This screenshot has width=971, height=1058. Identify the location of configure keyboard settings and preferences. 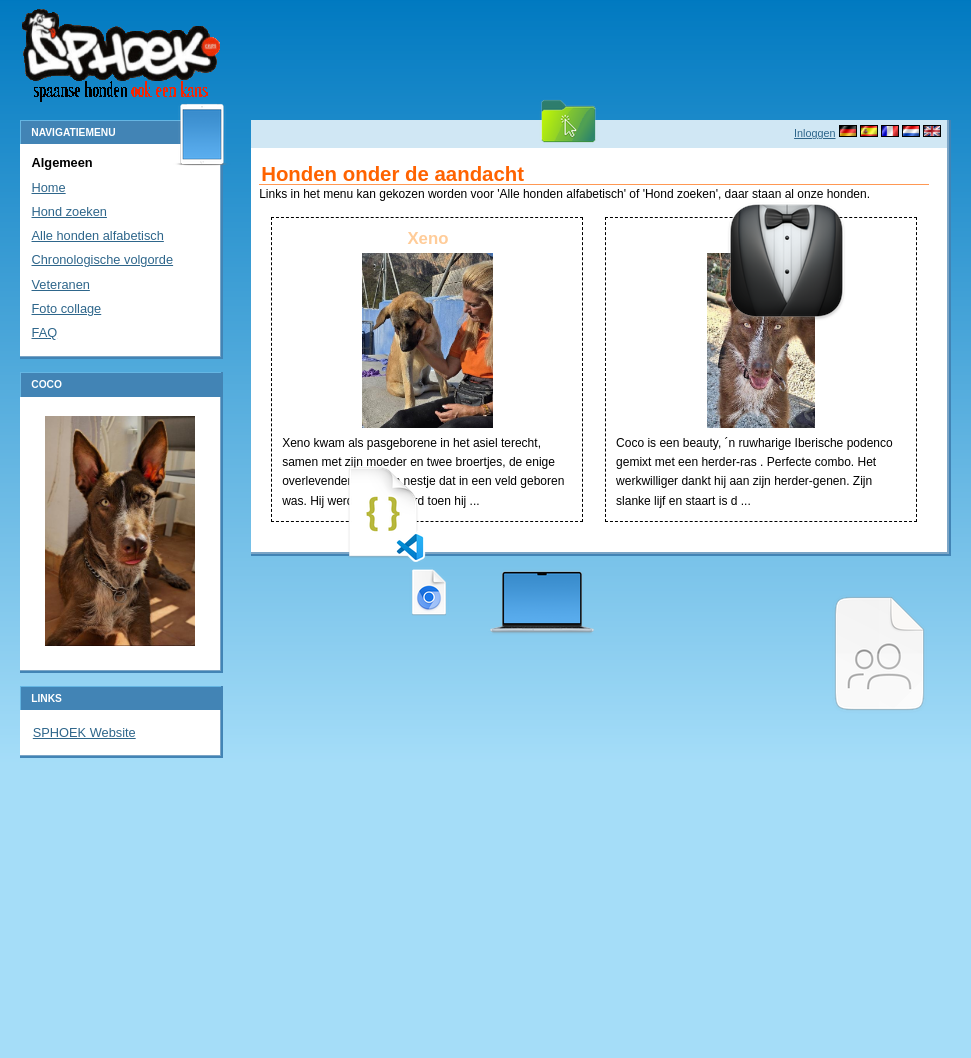
(786, 260).